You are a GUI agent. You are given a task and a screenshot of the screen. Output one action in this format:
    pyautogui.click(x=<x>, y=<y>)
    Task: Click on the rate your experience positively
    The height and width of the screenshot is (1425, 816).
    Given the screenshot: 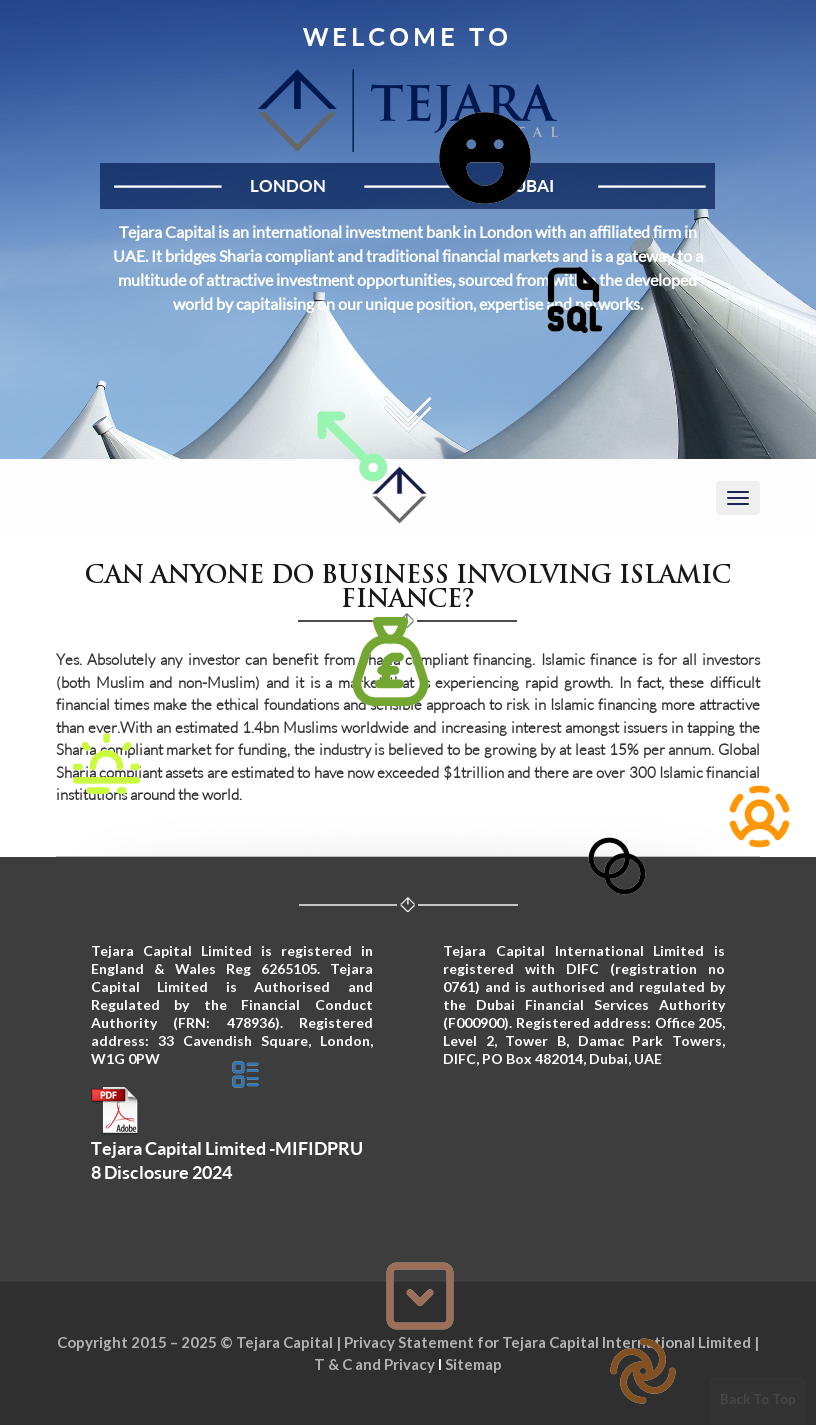 What is the action you would take?
    pyautogui.click(x=485, y=158)
    